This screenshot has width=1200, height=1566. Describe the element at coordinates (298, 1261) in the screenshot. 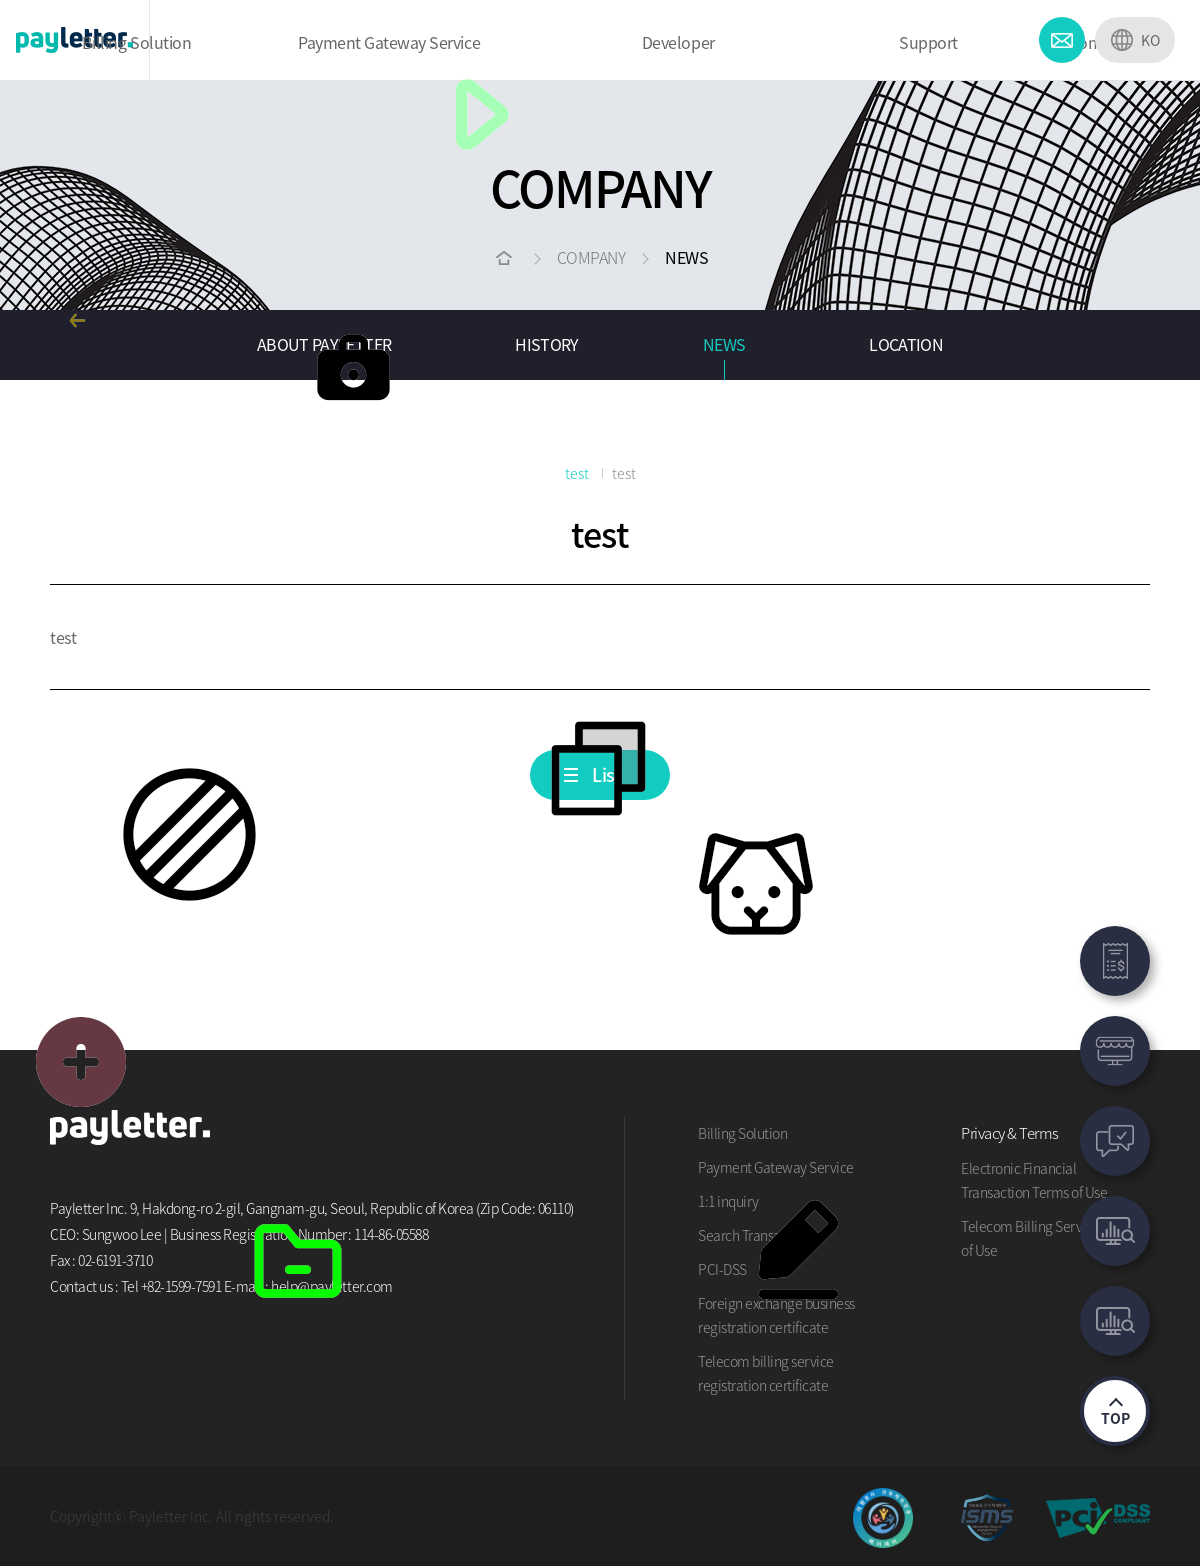

I see `remove a folder` at that location.